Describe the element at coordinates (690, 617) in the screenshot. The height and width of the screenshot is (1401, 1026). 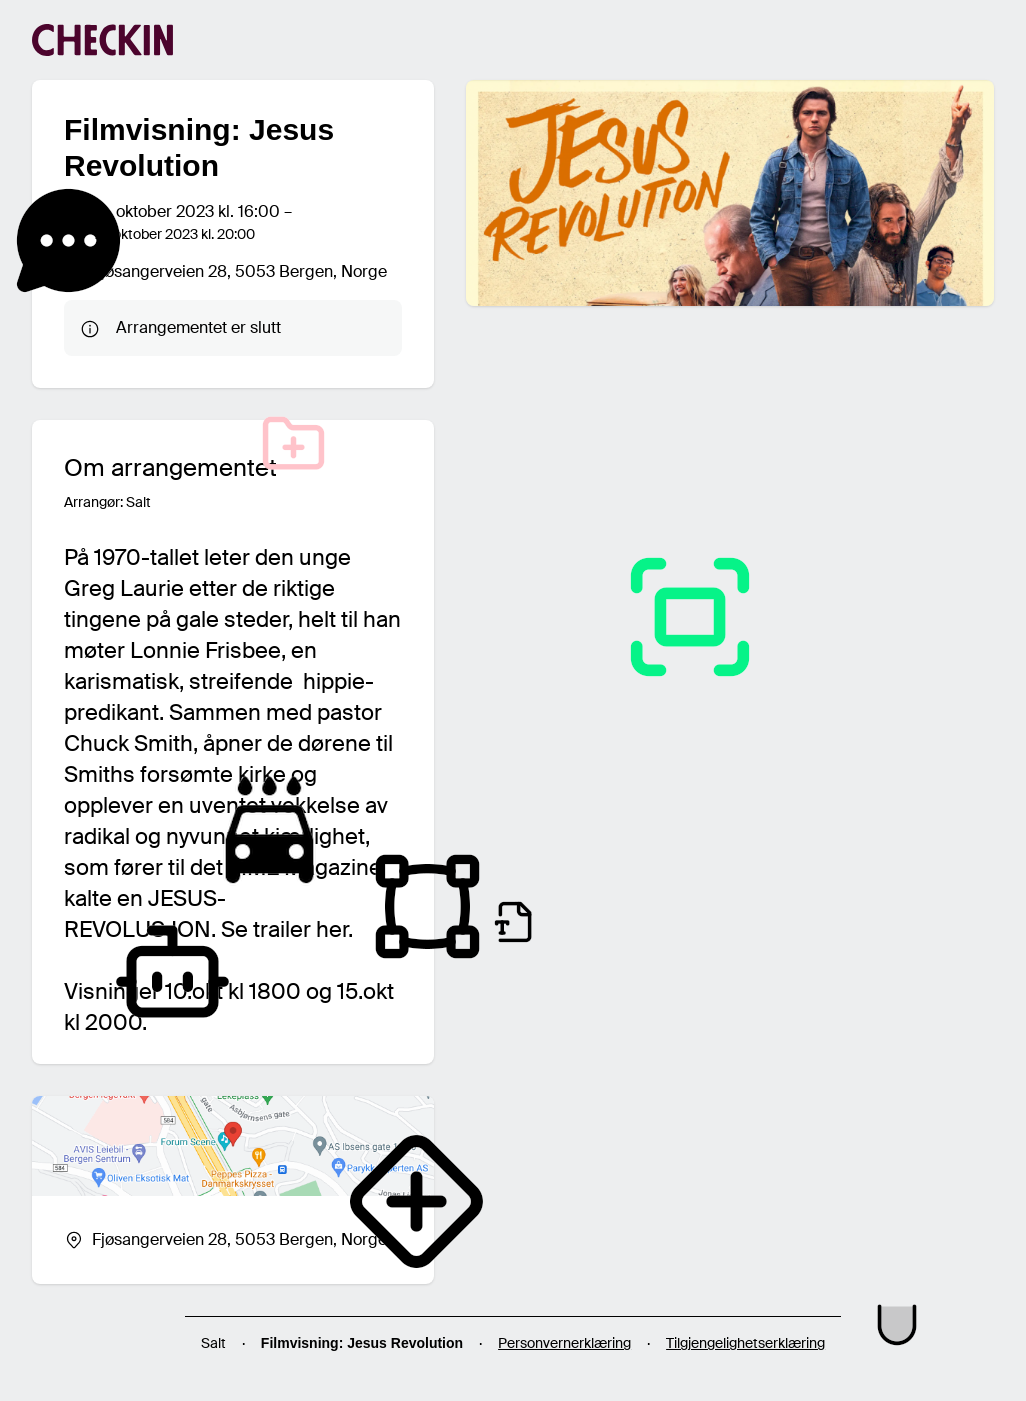
I see `expand content to fullscreen mode` at that location.